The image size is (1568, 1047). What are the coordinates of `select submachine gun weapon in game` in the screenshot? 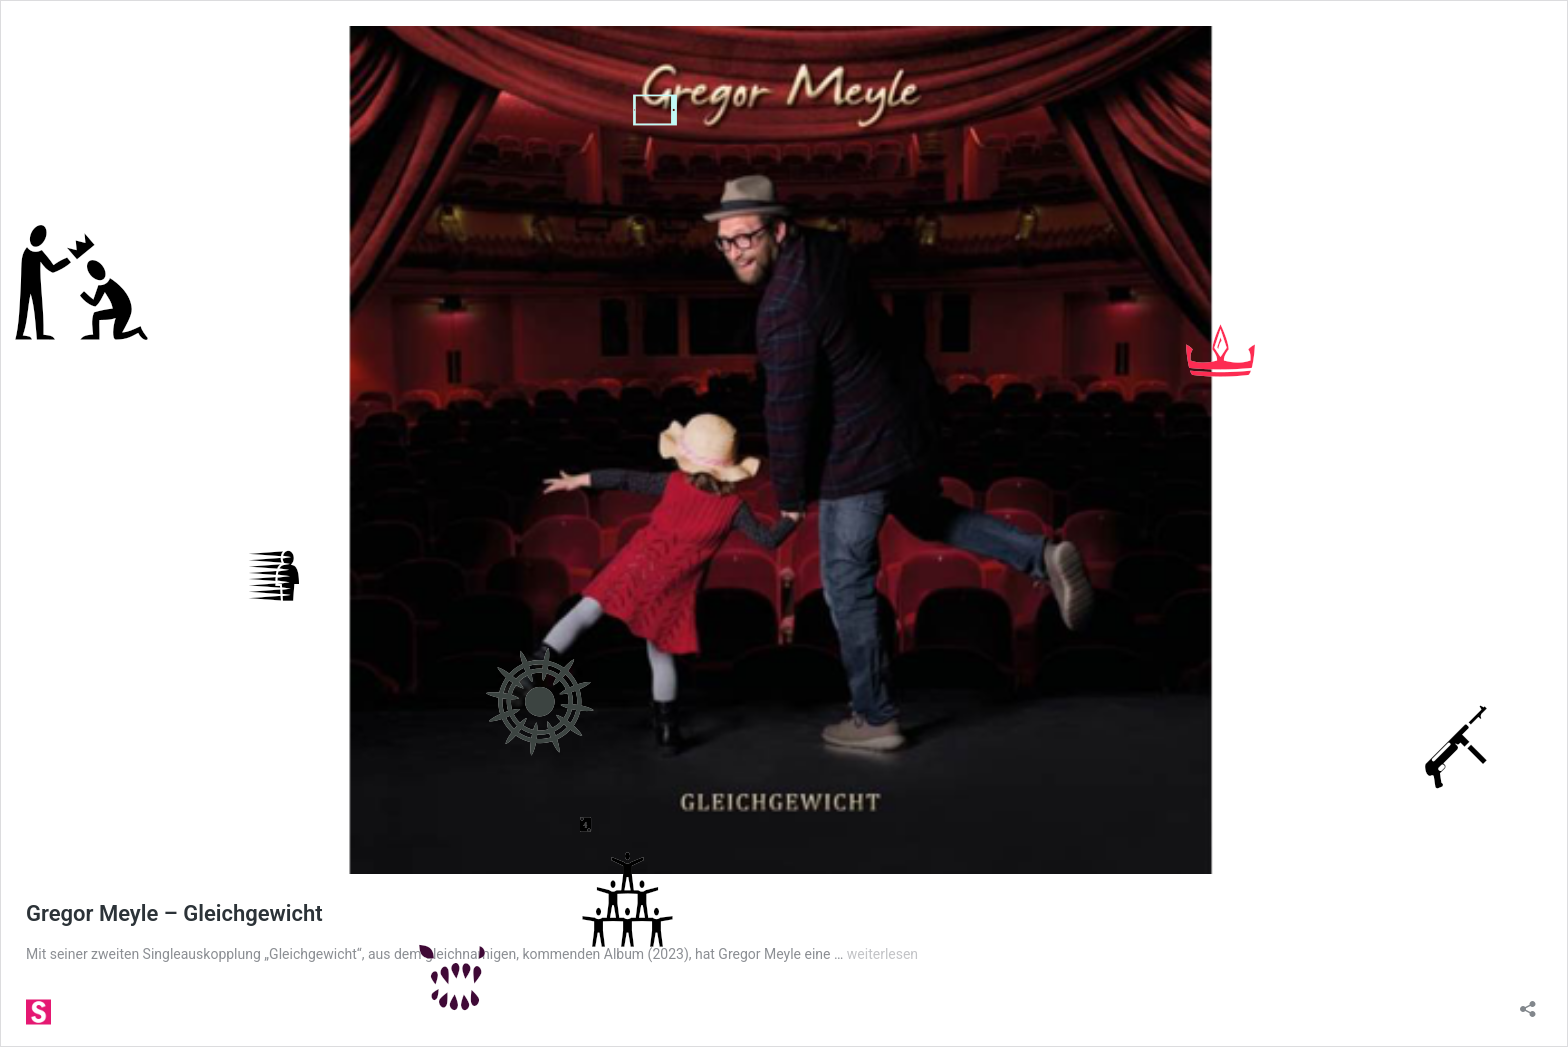 It's located at (1456, 747).